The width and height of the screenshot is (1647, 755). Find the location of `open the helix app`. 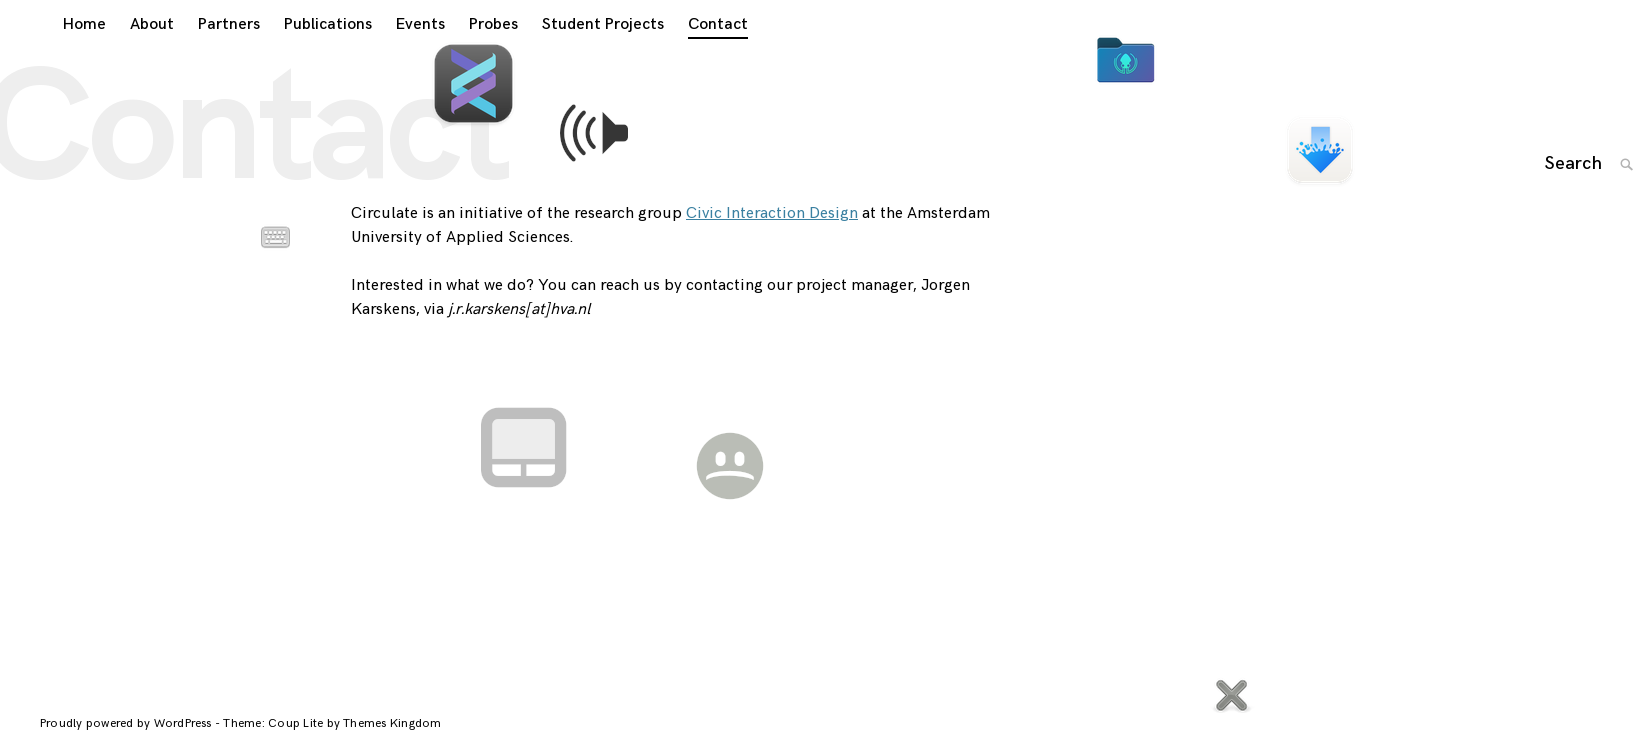

open the helix app is located at coordinates (473, 83).